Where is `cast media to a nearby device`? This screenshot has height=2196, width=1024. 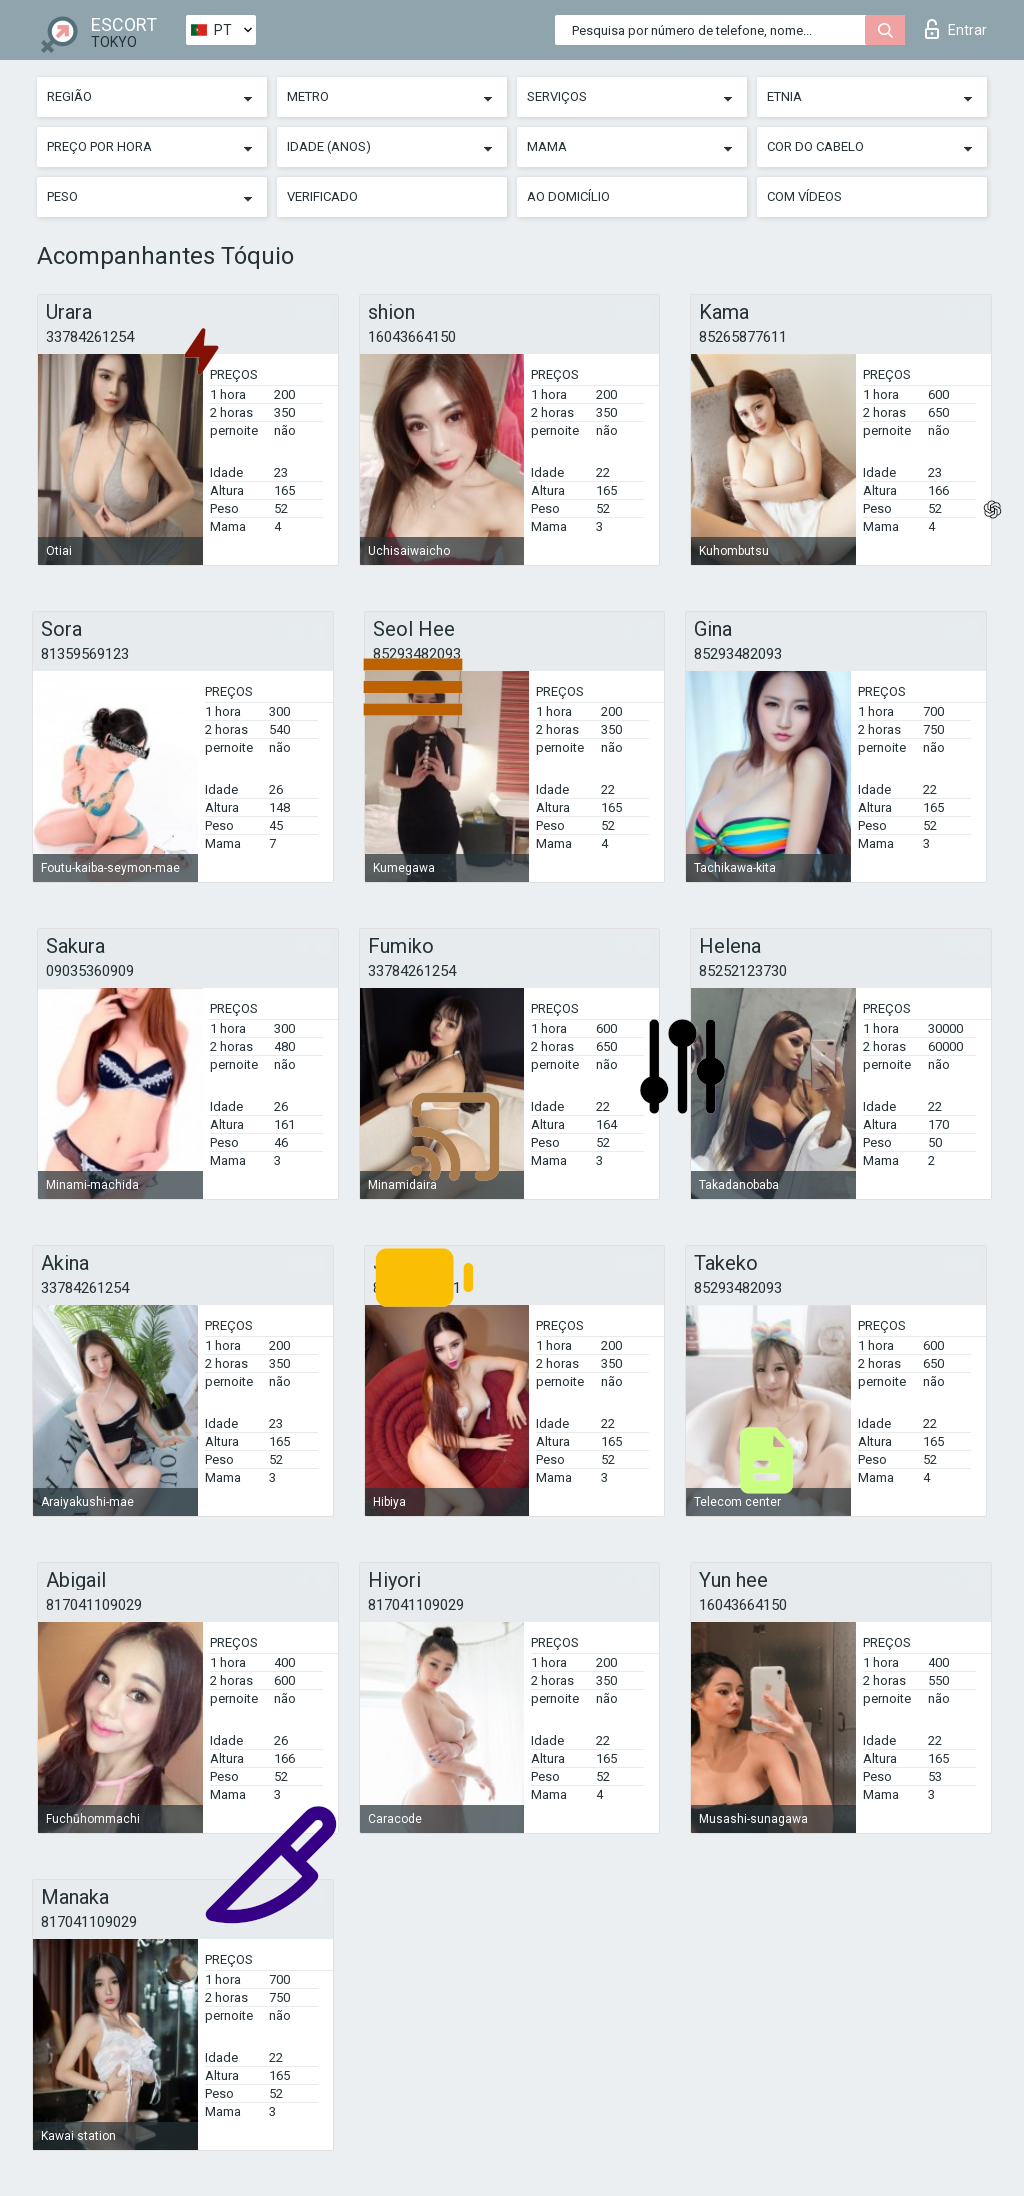
cast media to a nearby device is located at coordinates (455, 1136).